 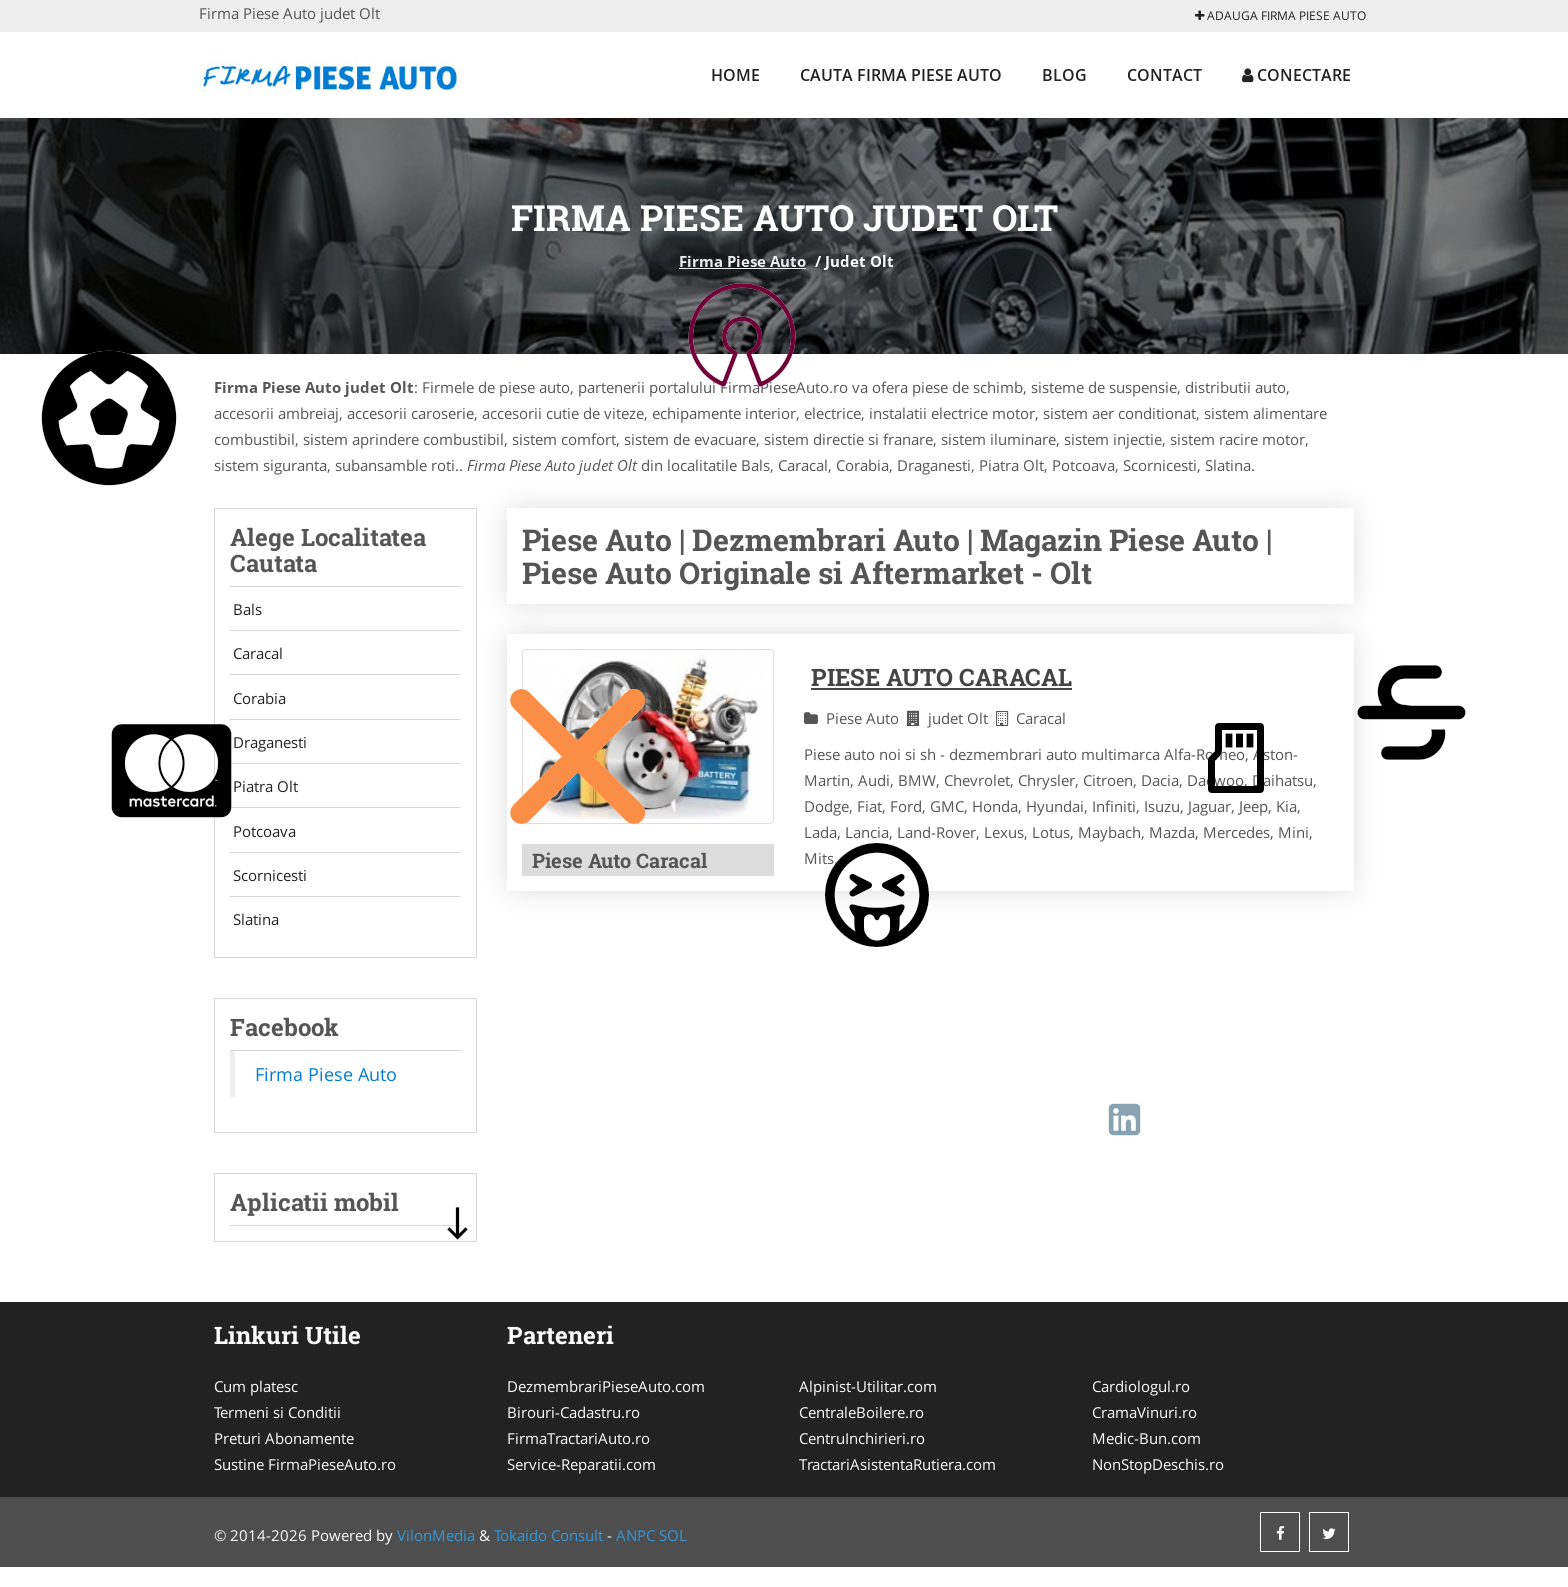 I want to click on add a silly or playful emoji reaction, so click(x=877, y=895).